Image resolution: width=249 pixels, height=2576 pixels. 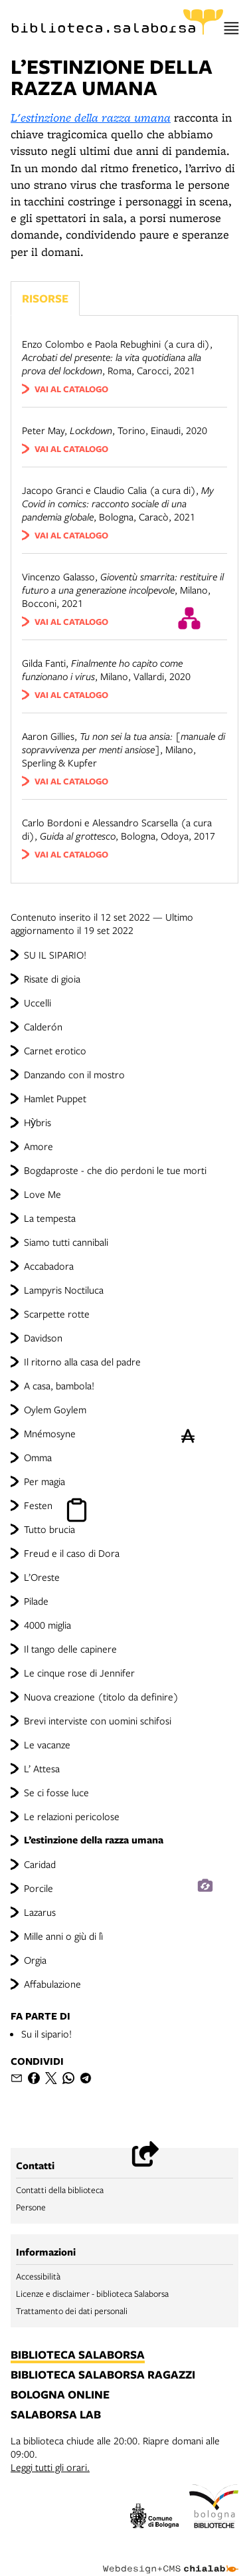 I want to click on switch between front and rear camera, so click(x=205, y=1885).